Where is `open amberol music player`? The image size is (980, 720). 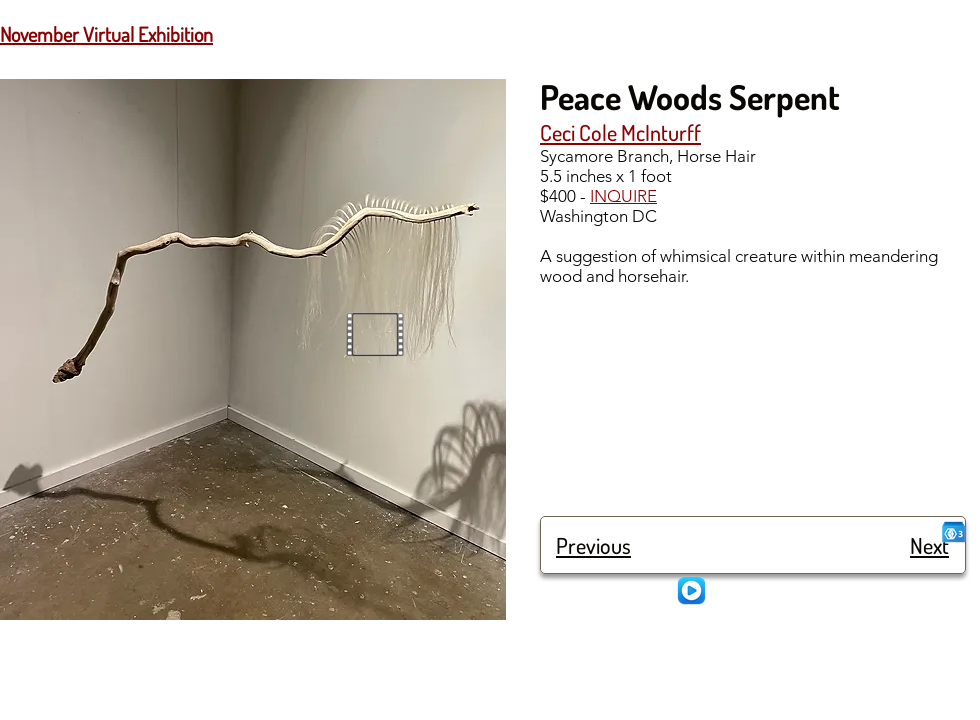
open amberol music player is located at coordinates (691, 590).